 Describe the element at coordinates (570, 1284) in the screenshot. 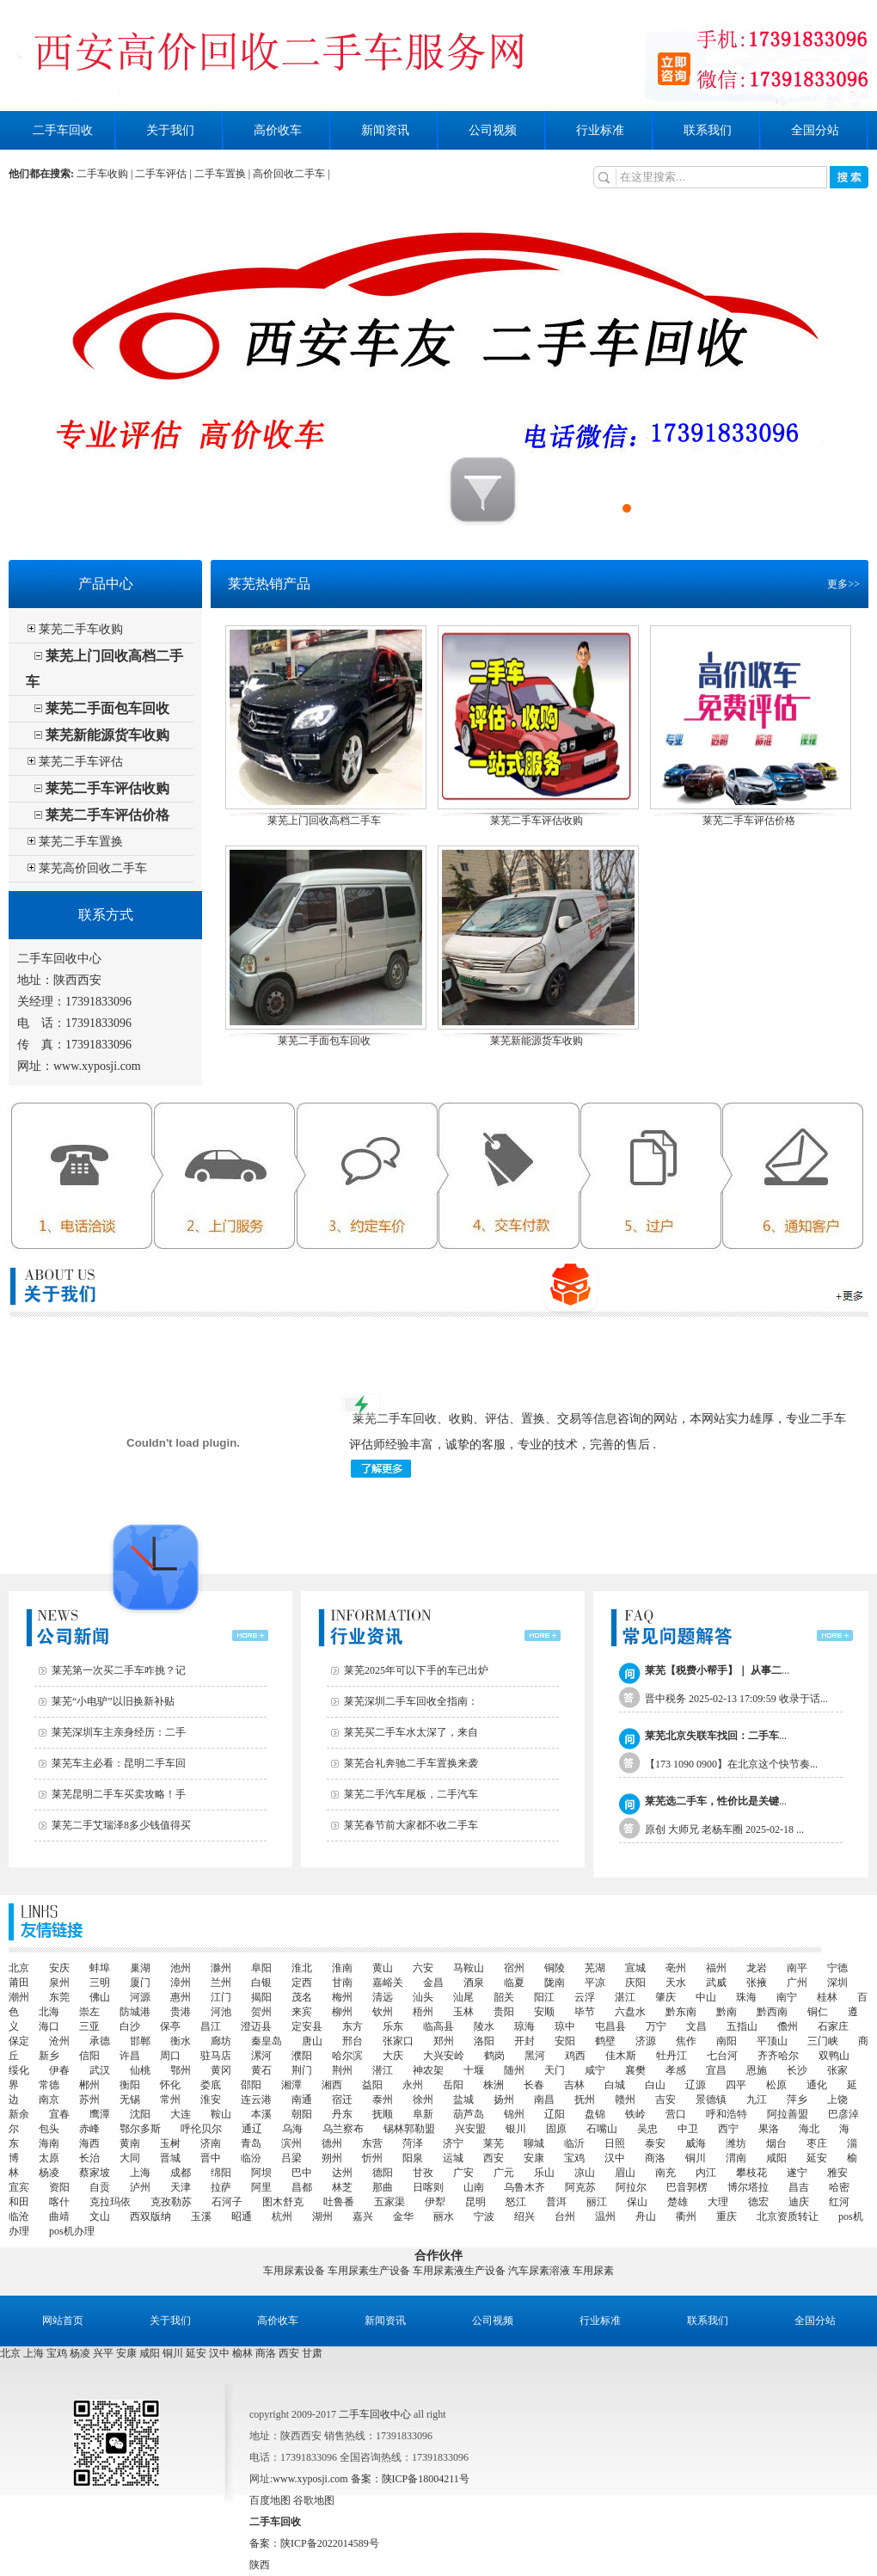

I see `open the Redot game engine application` at that location.